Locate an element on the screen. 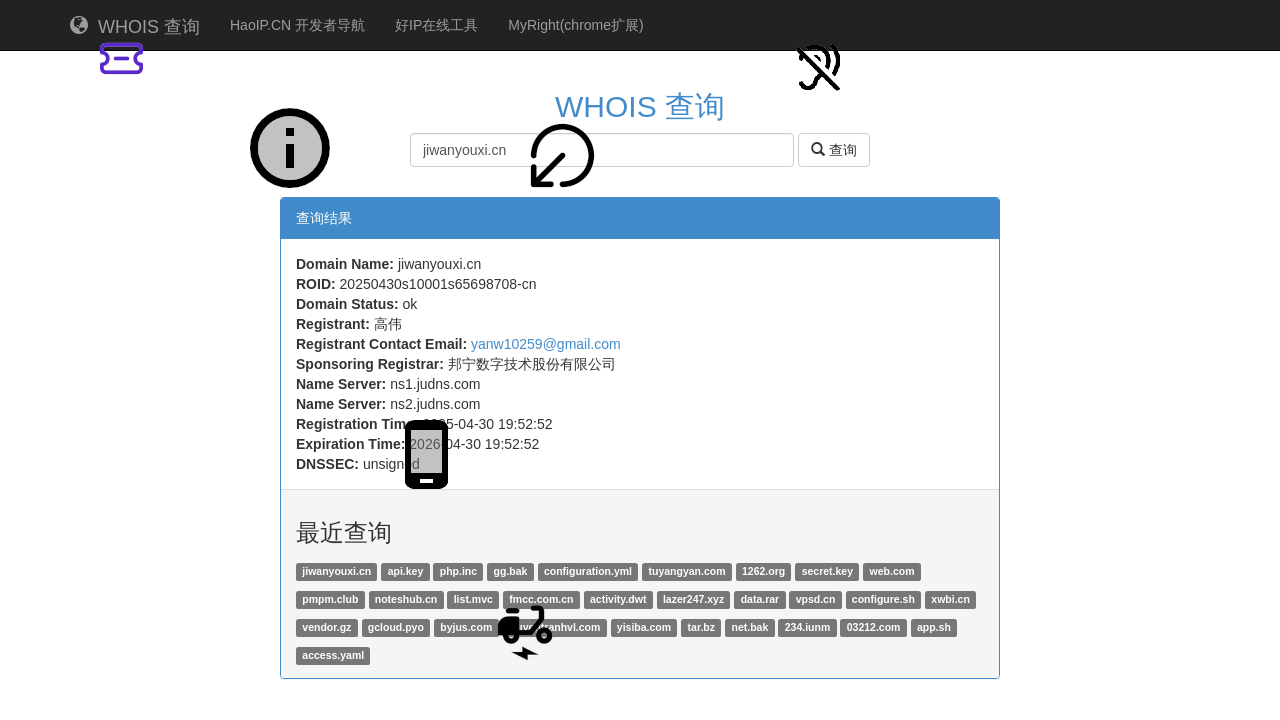 The height and width of the screenshot is (720, 1280). indicates an android device is located at coordinates (426, 454).